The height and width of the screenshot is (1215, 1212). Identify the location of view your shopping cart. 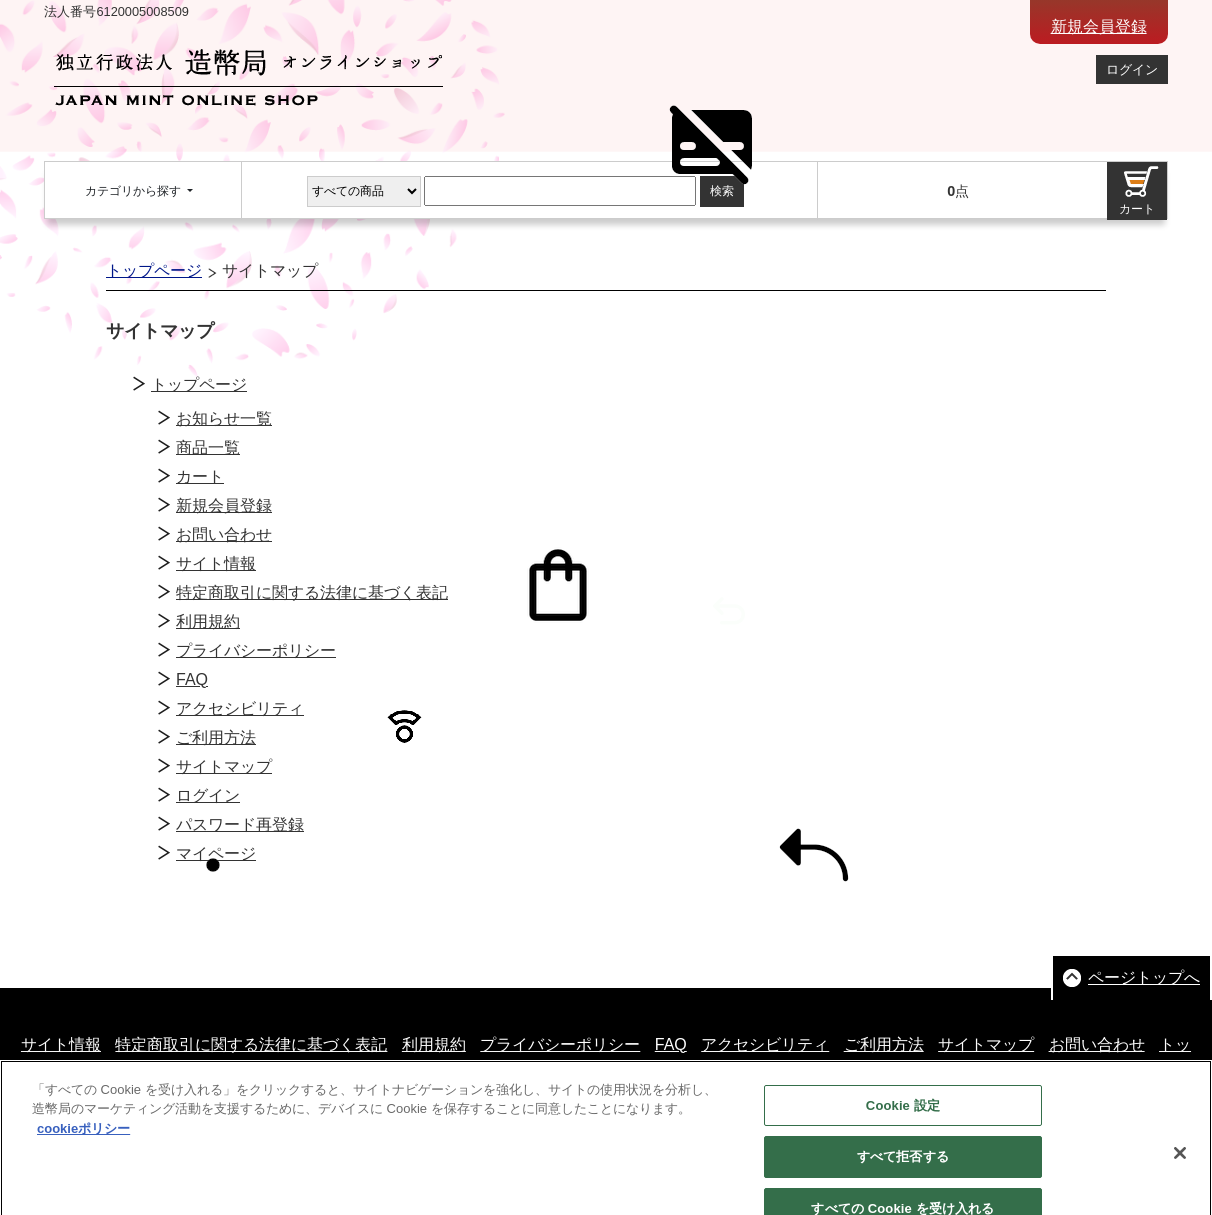
(558, 585).